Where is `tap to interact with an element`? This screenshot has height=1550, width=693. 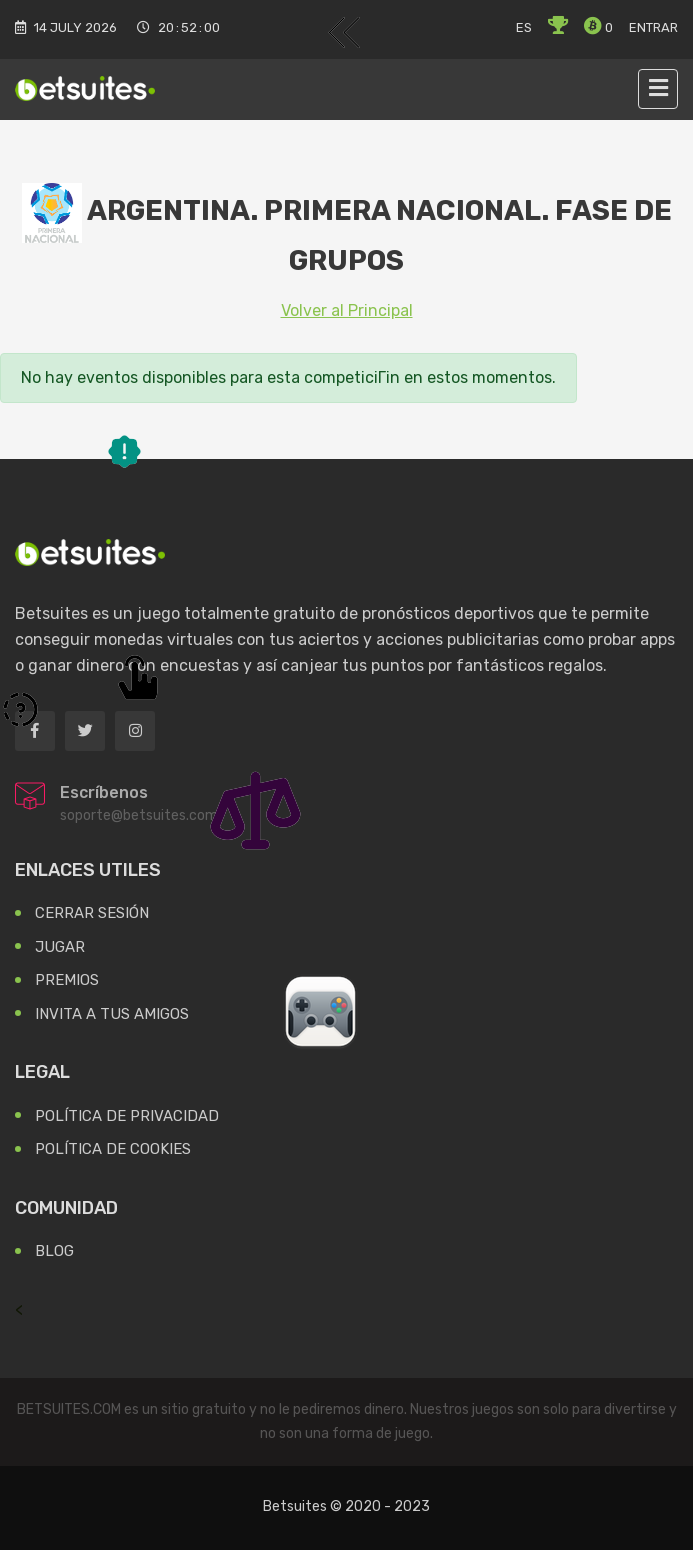 tap to interact with an element is located at coordinates (138, 678).